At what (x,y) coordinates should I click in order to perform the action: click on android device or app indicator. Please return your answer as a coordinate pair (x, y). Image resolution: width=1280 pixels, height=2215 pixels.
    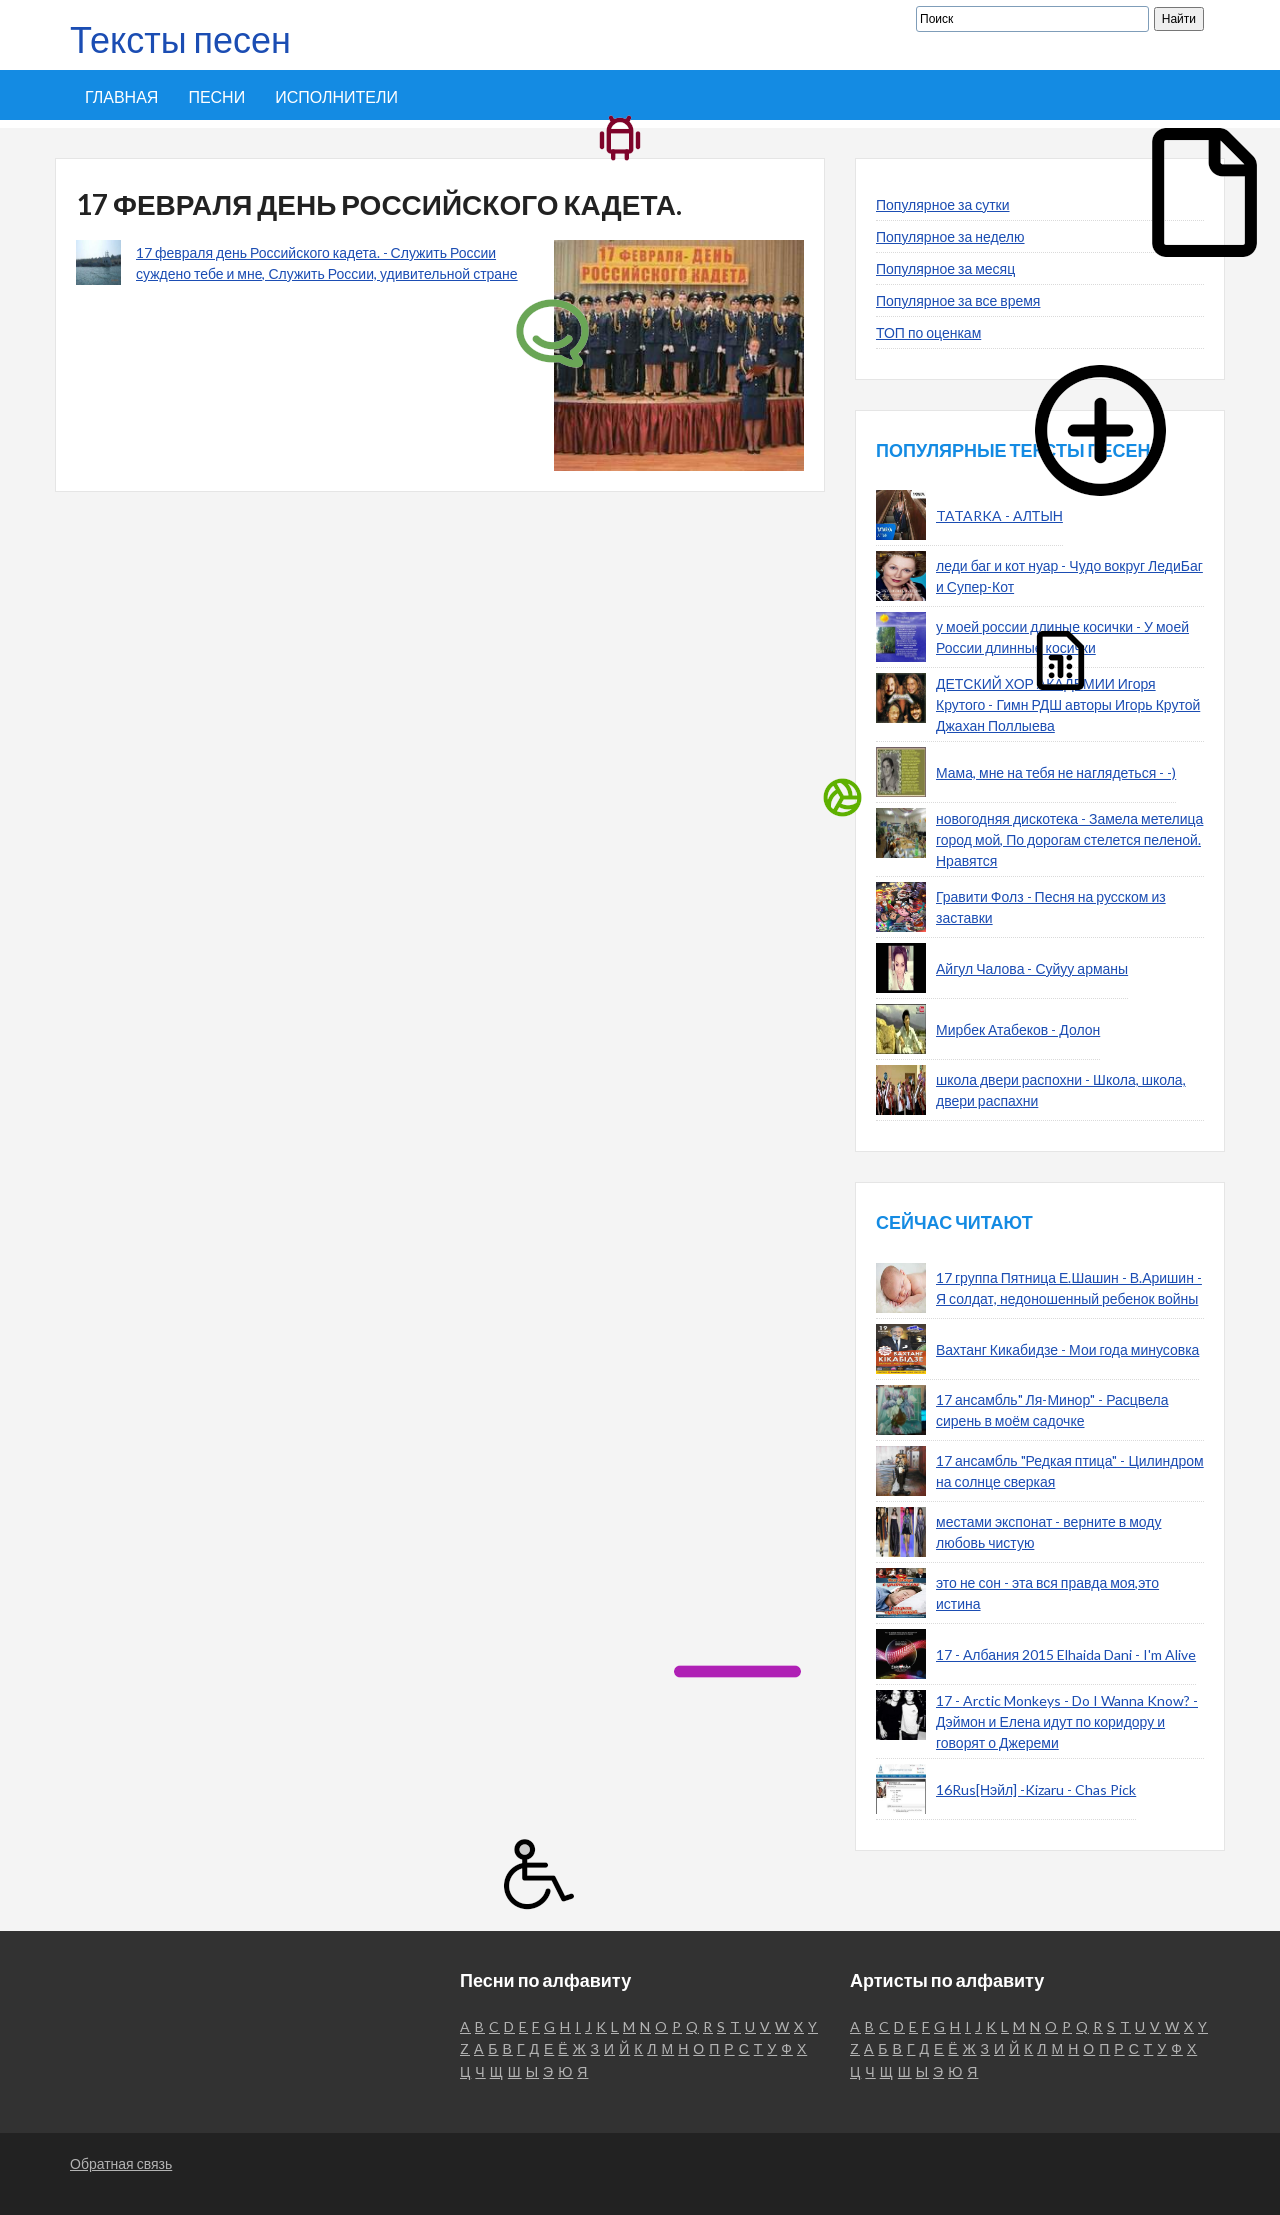
    Looking at the image, I should click on (620, 138).